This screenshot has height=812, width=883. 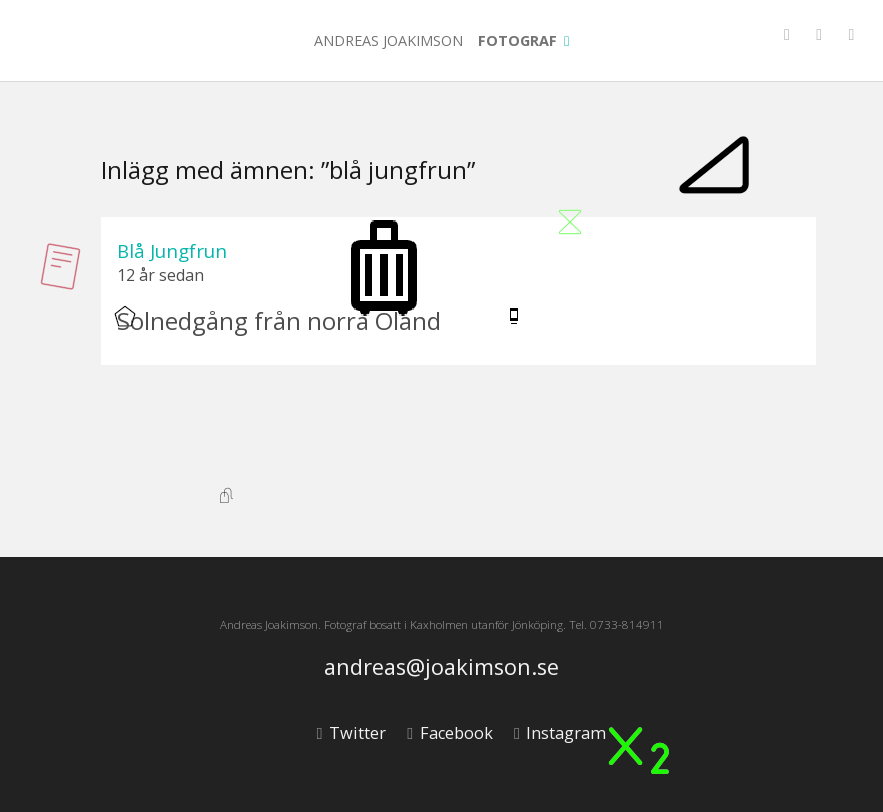 What do you see at coordinates (570, 222) in the screenshot?
I see `indicates loading or processing in progress` at bounding box center [570, 222].